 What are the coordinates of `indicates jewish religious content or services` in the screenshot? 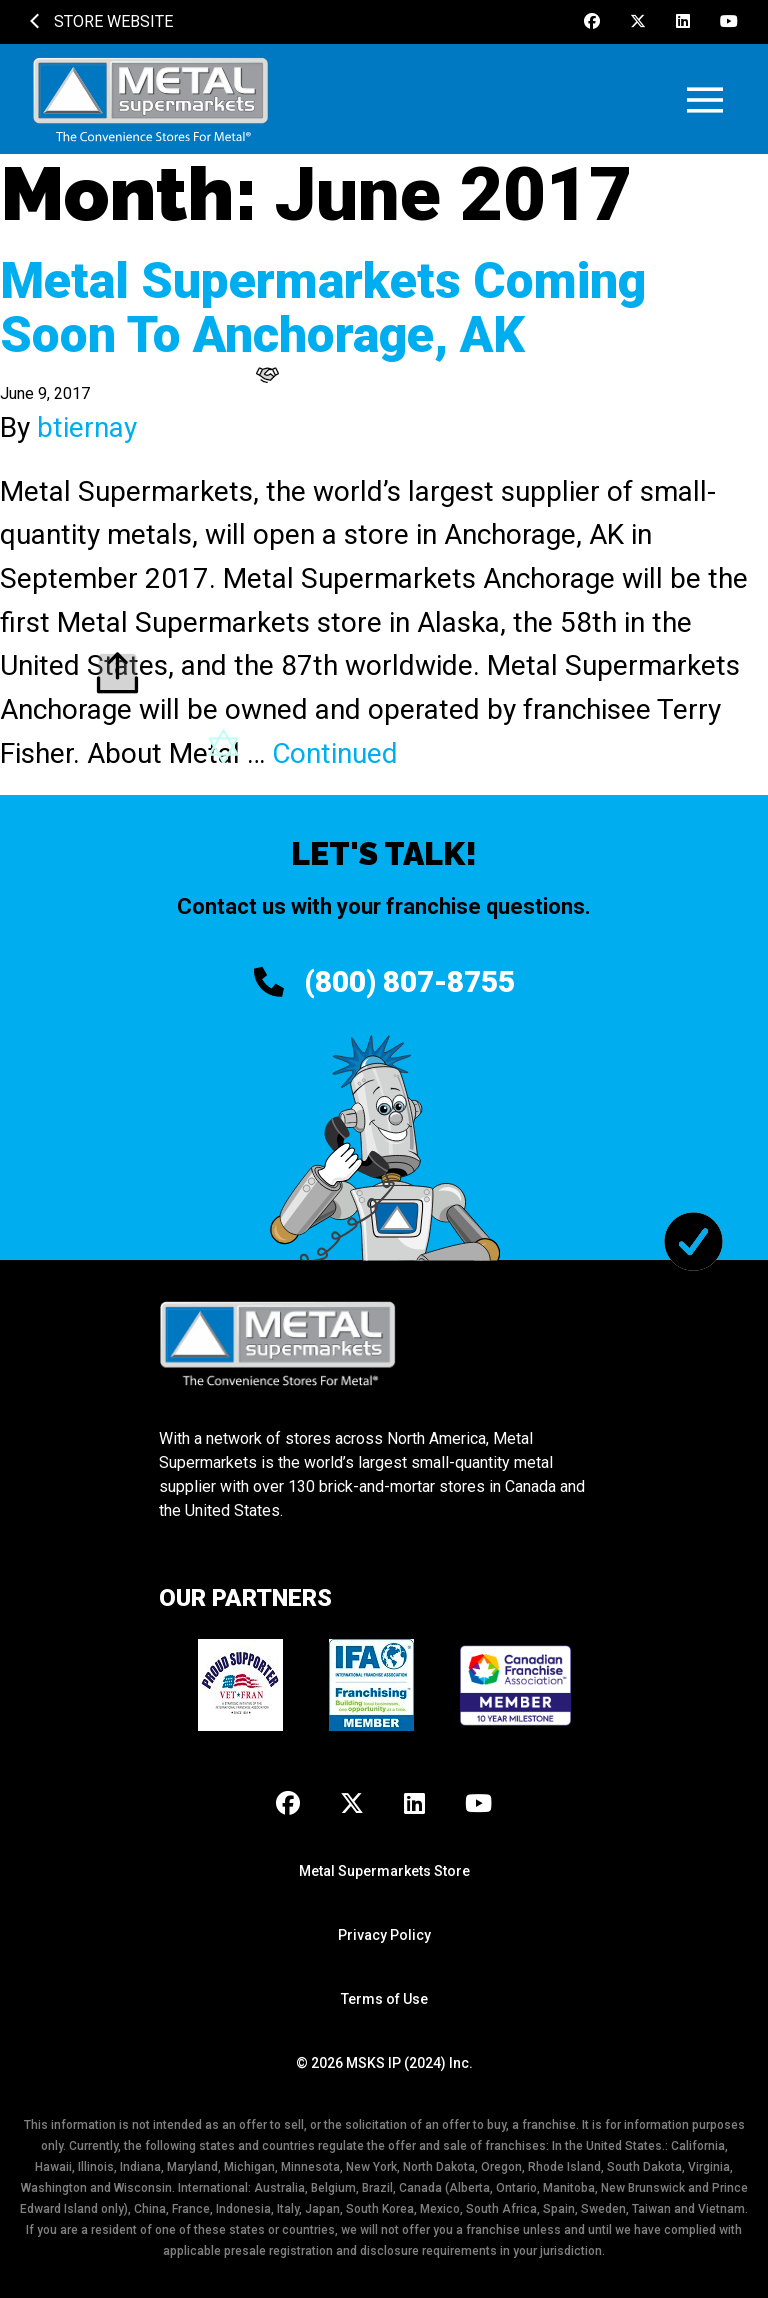 It's located at (223, 746).